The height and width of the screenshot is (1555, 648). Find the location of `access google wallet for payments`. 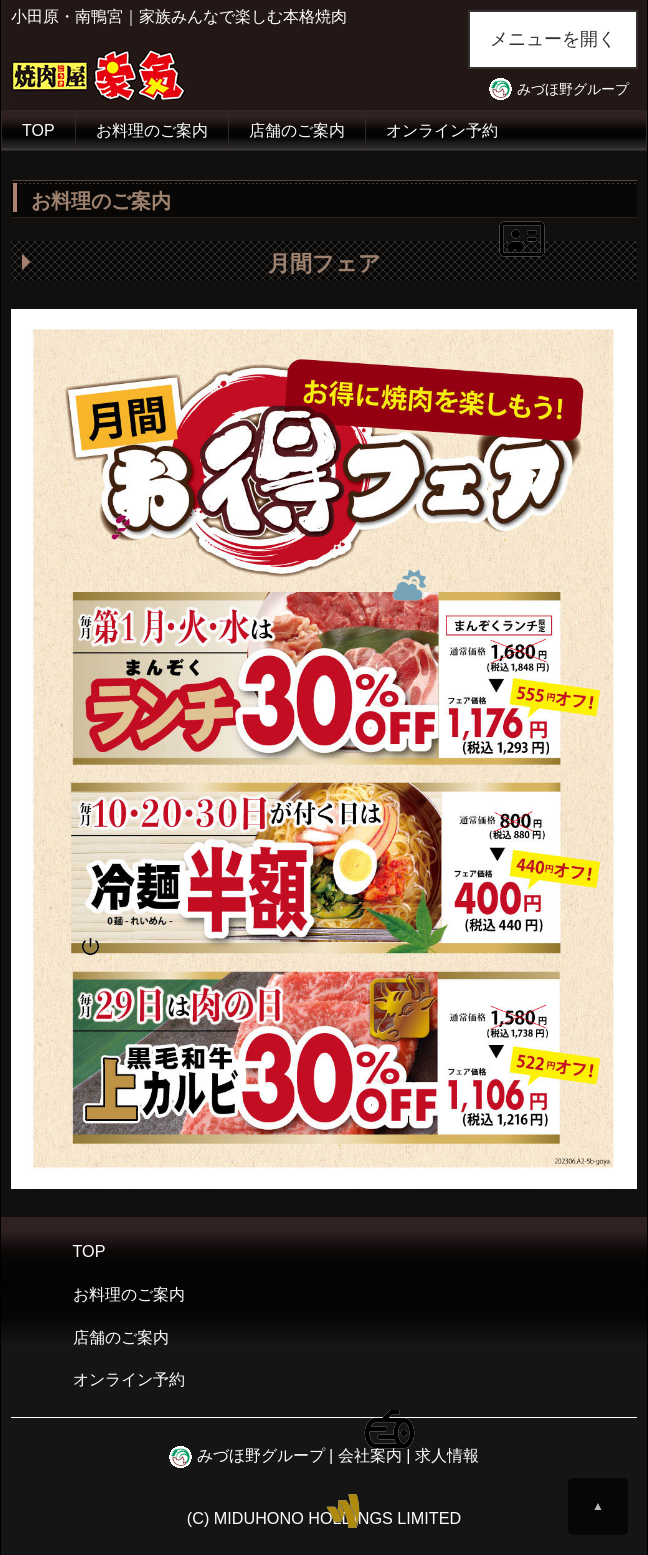

access google wallet for payments is located at coordinates (343, 1511).